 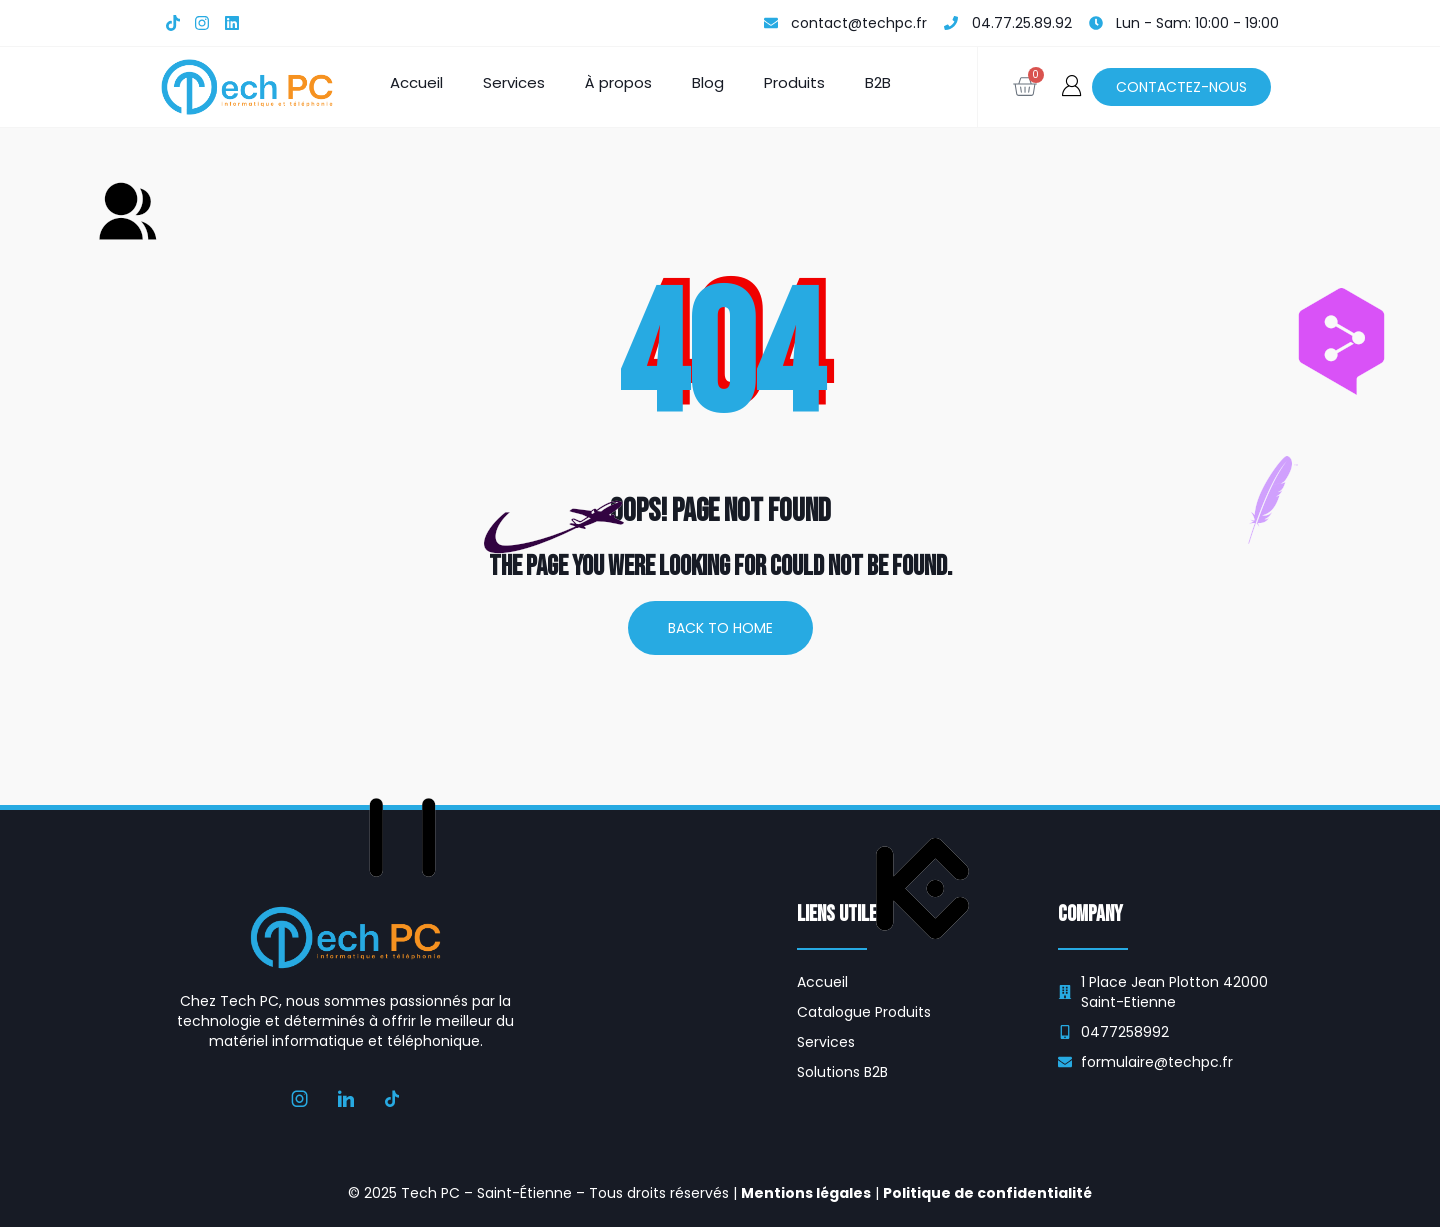 I want to click on pause media playback, so click(x=402, y=837).